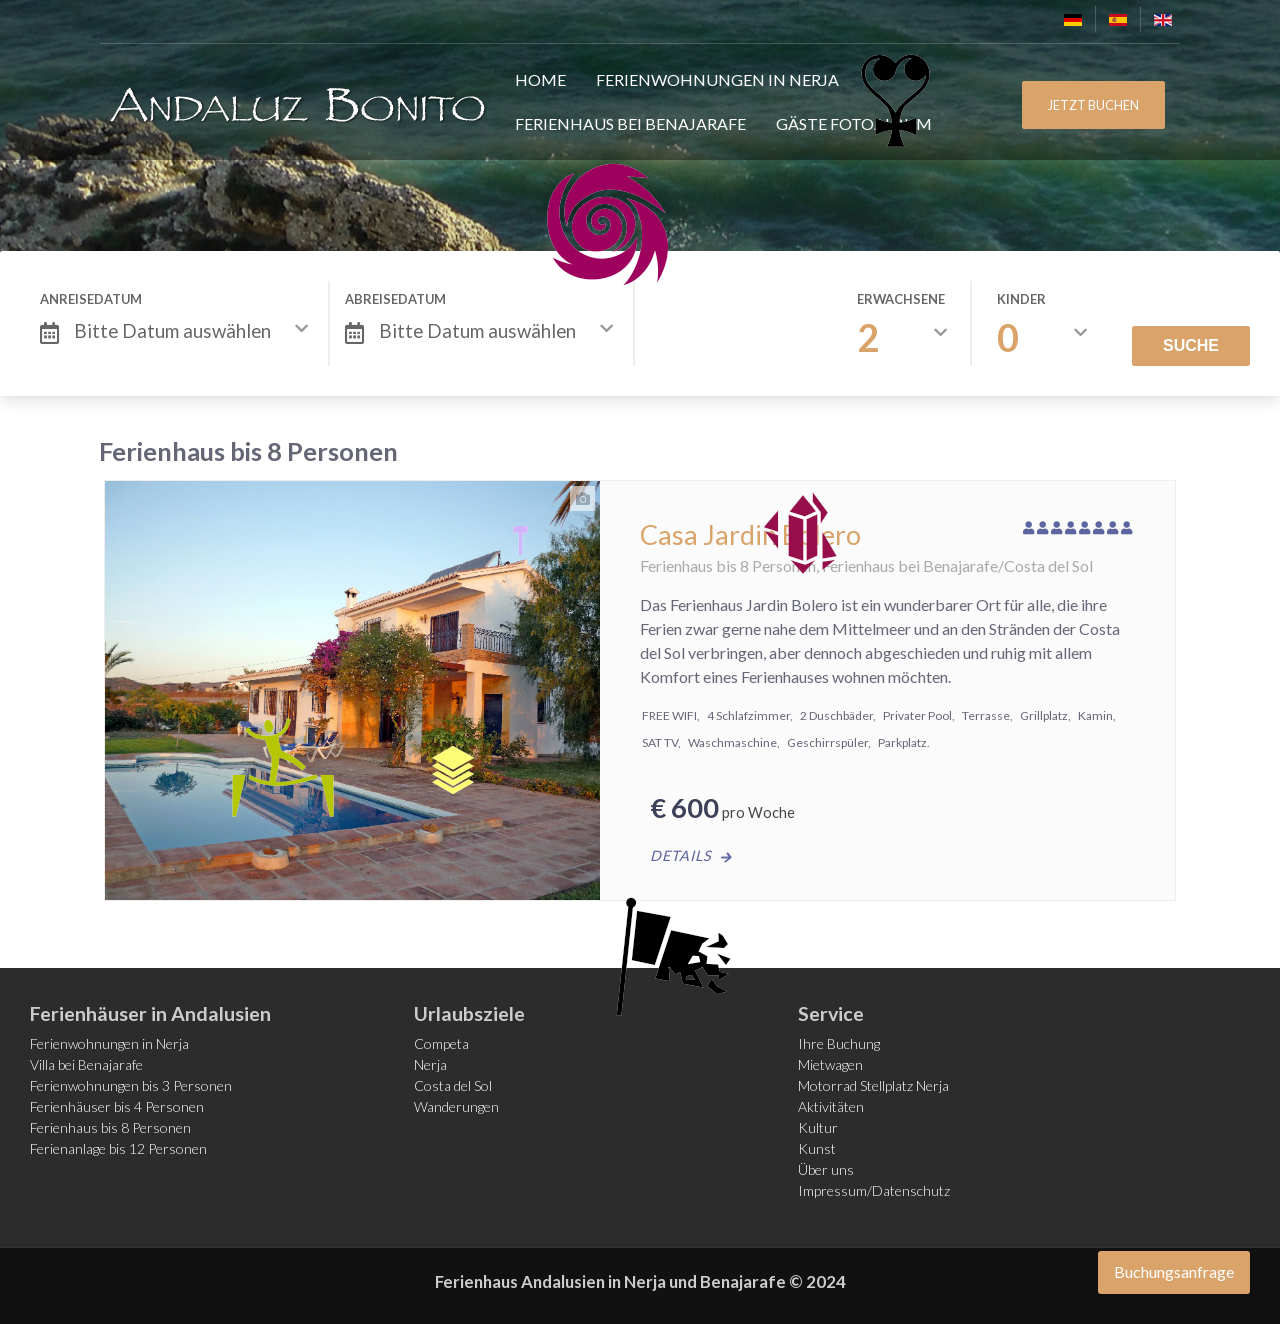 The height and width of the screenshot is (1324, 1280). Describe the element at coordinates (671, 956) in the screenshot. I see `indicates a defeated faction or conquered territory` at that location.